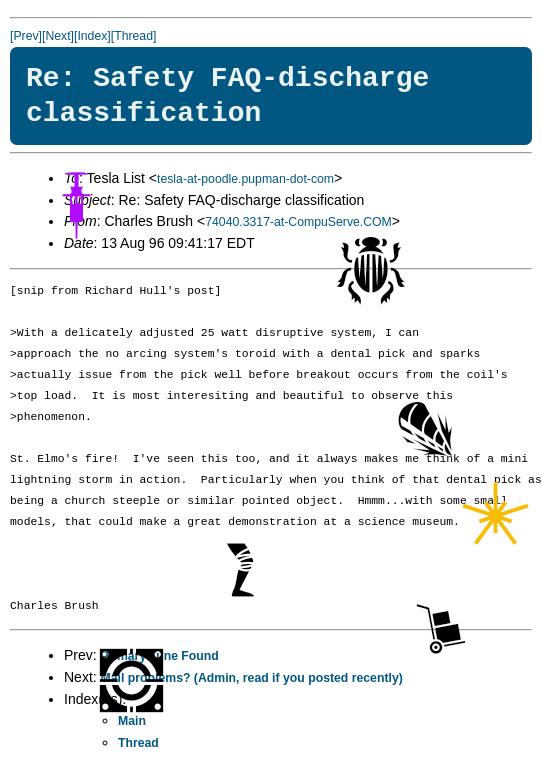  What do you see at coordinates (76, 205) in the screenshot?
I see `access health or medical settings` at bounding box center [76, 205].